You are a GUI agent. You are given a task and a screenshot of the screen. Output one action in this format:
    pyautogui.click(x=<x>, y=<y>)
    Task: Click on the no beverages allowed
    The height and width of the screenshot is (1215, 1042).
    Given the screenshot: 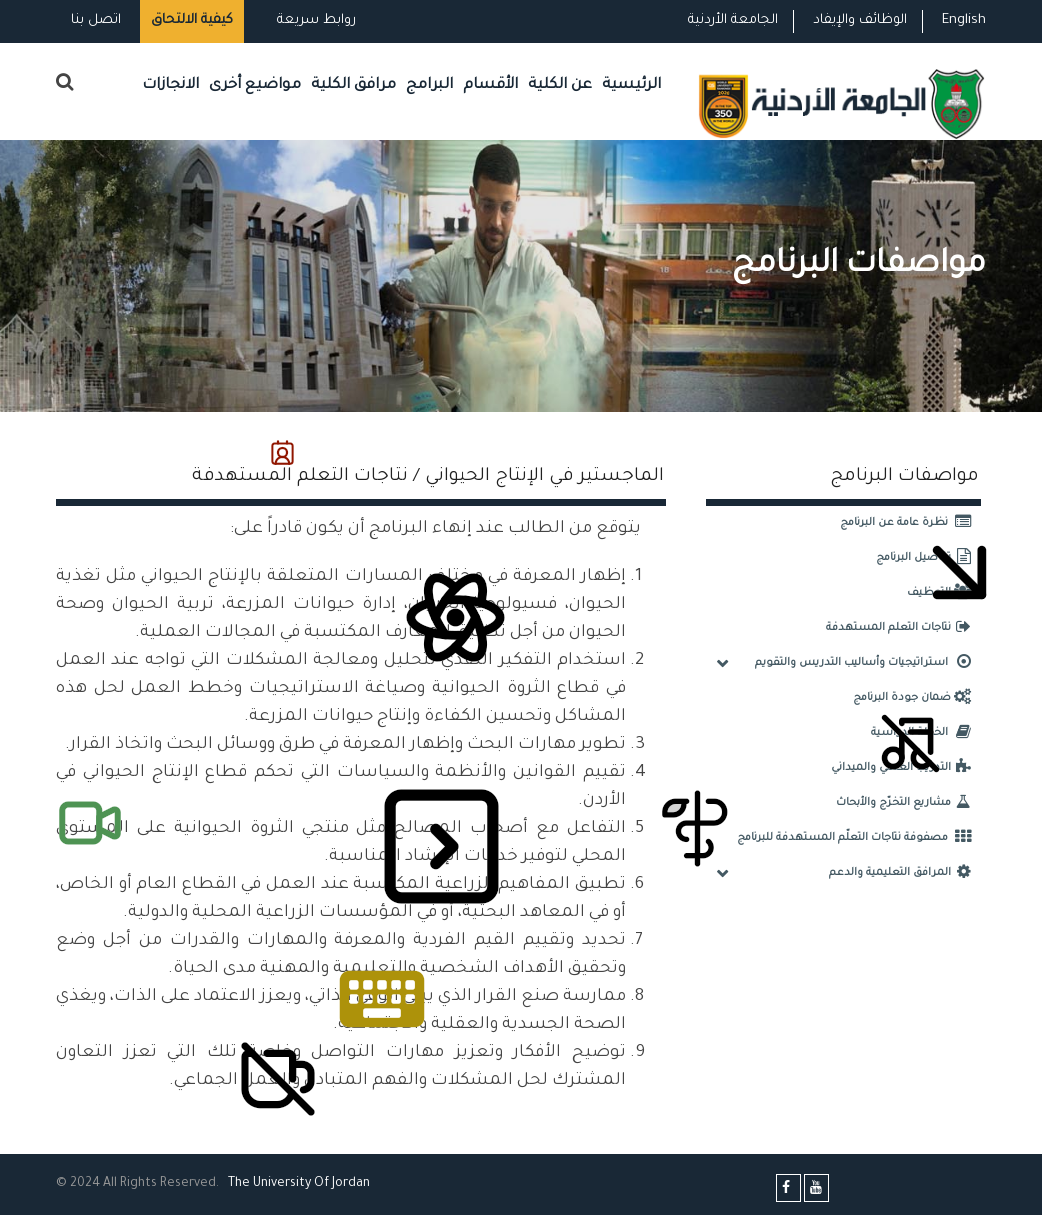 What is the action you would take?
    pyautogui.click(x=278, y=1079)
    